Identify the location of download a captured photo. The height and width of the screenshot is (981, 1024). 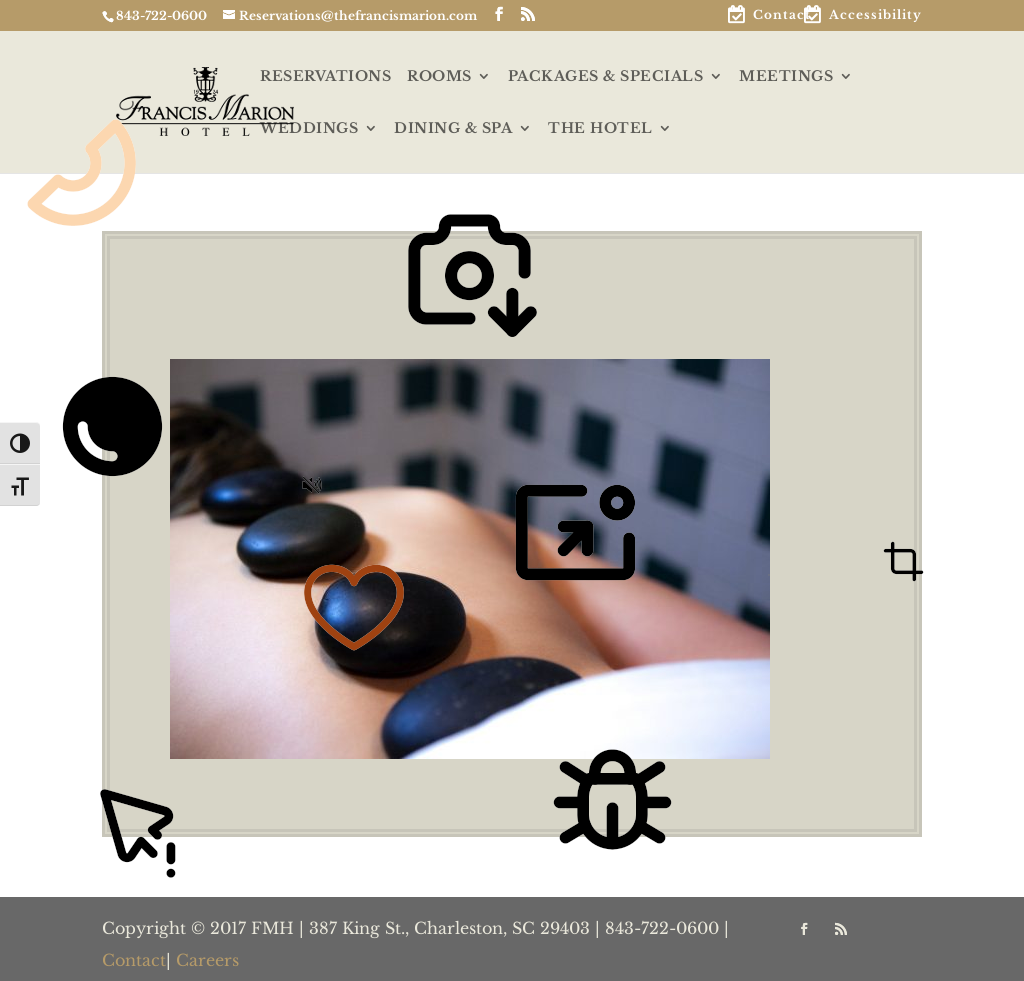
(469, 269).